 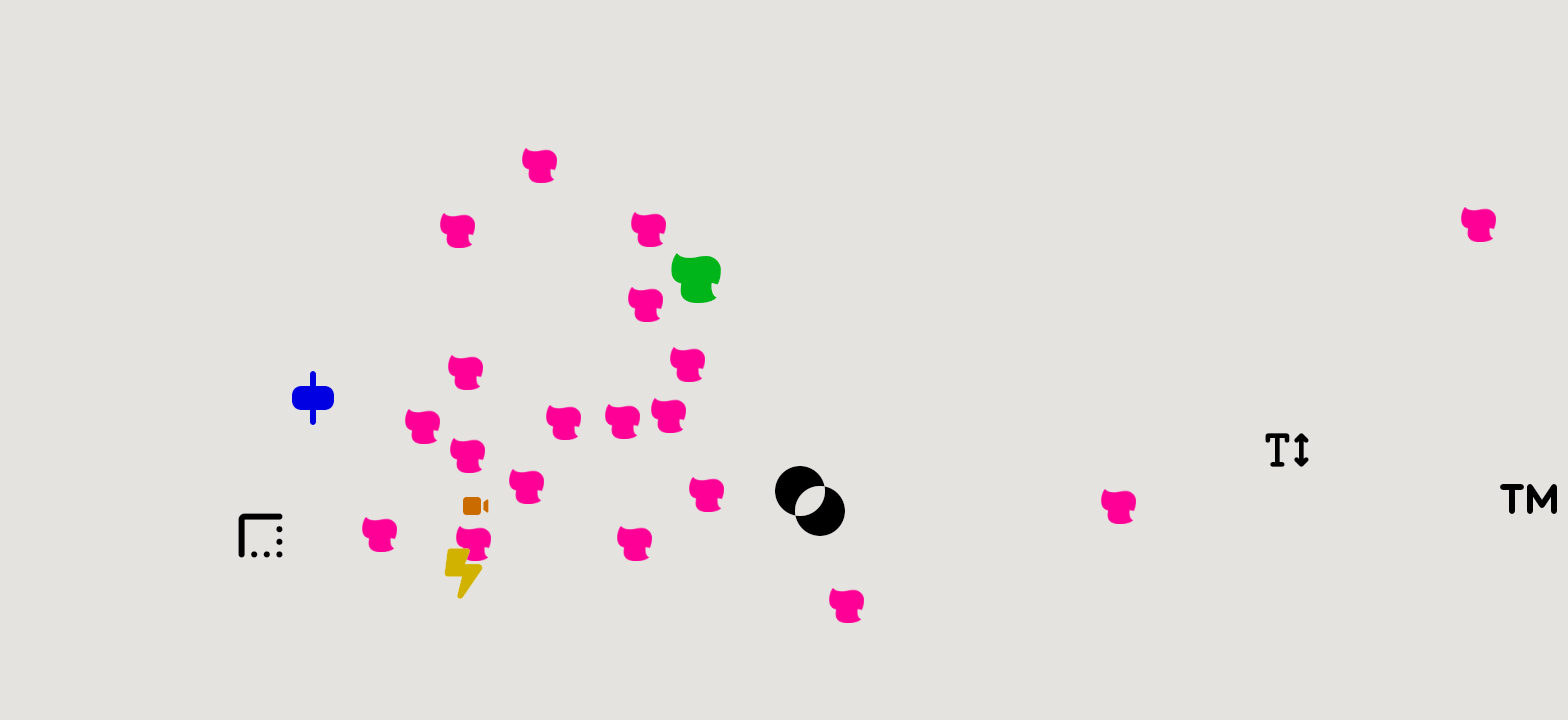 I want to click on start a video call, so click(x=475, y=506).